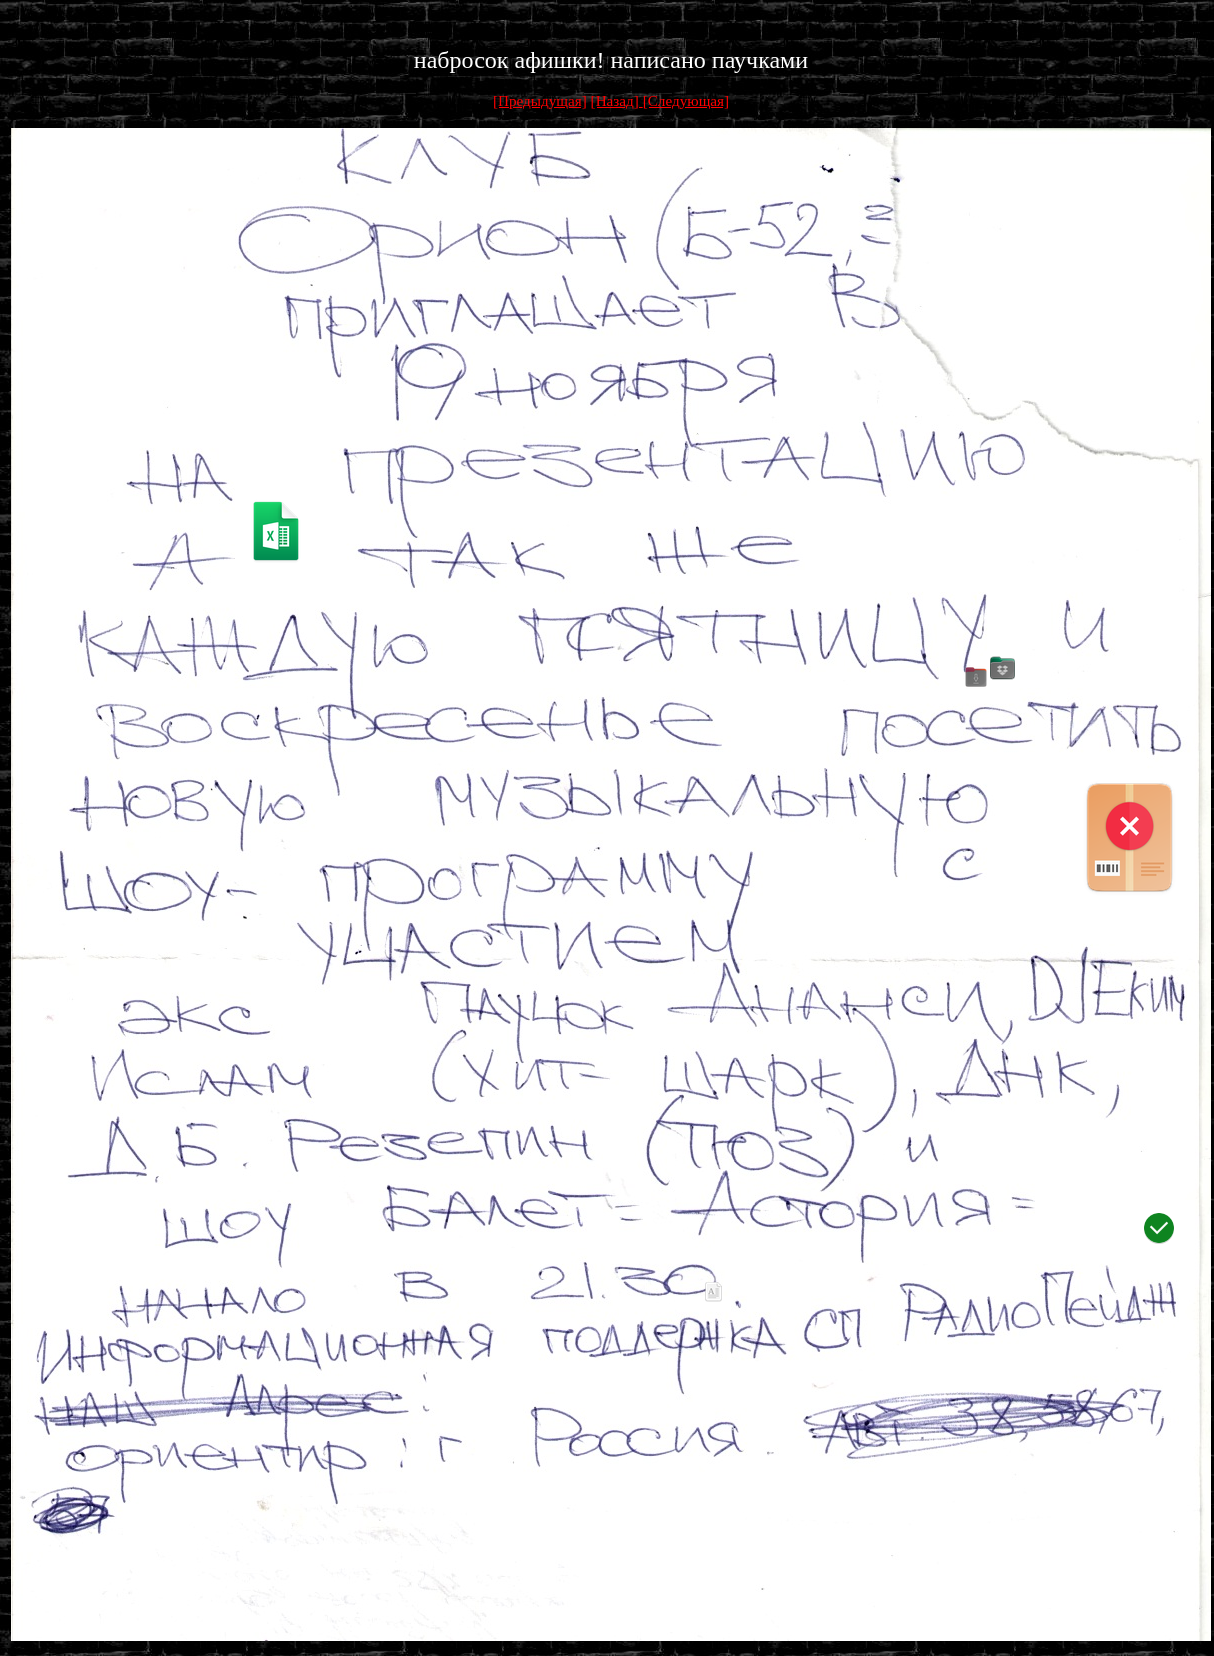 This screenshot has width=1214, height=1656. What do you see at coordinates (1129, 837) in the screenshot?
I see `indicates a package scheduled for removal` at bounding box center [1129, 837].